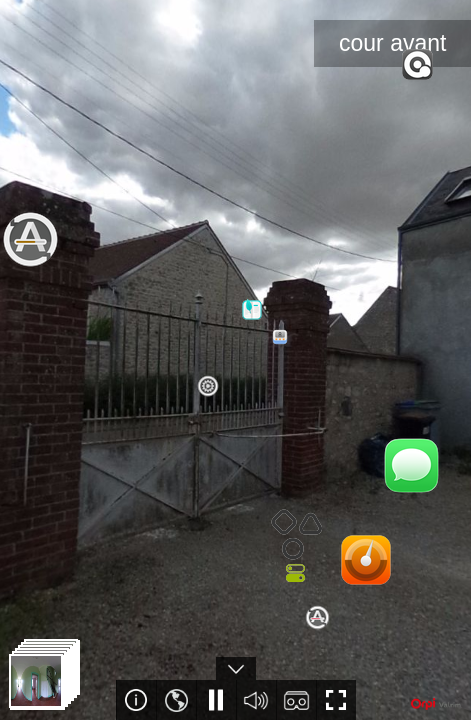  I want to click on check for and install system software updates, so click(30, 239).